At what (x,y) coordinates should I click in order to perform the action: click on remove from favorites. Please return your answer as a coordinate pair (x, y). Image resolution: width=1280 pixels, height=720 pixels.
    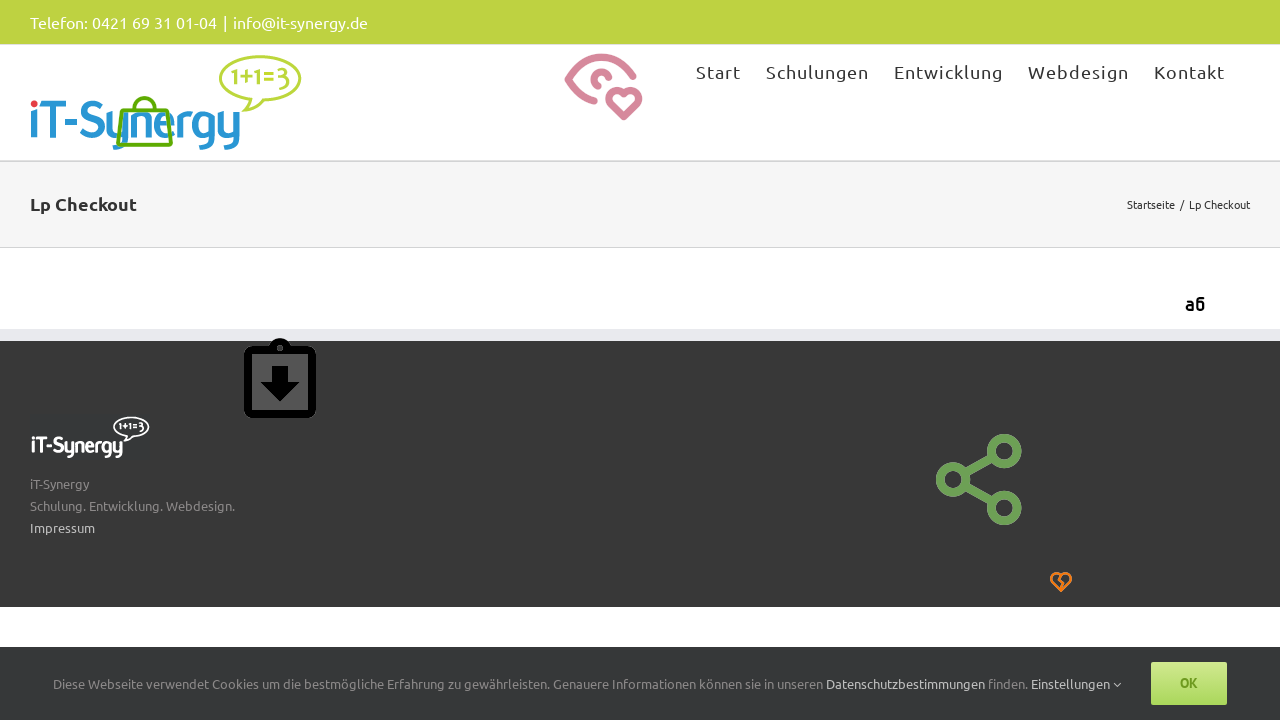
    Looking at the image, I should click on (1061, 582).